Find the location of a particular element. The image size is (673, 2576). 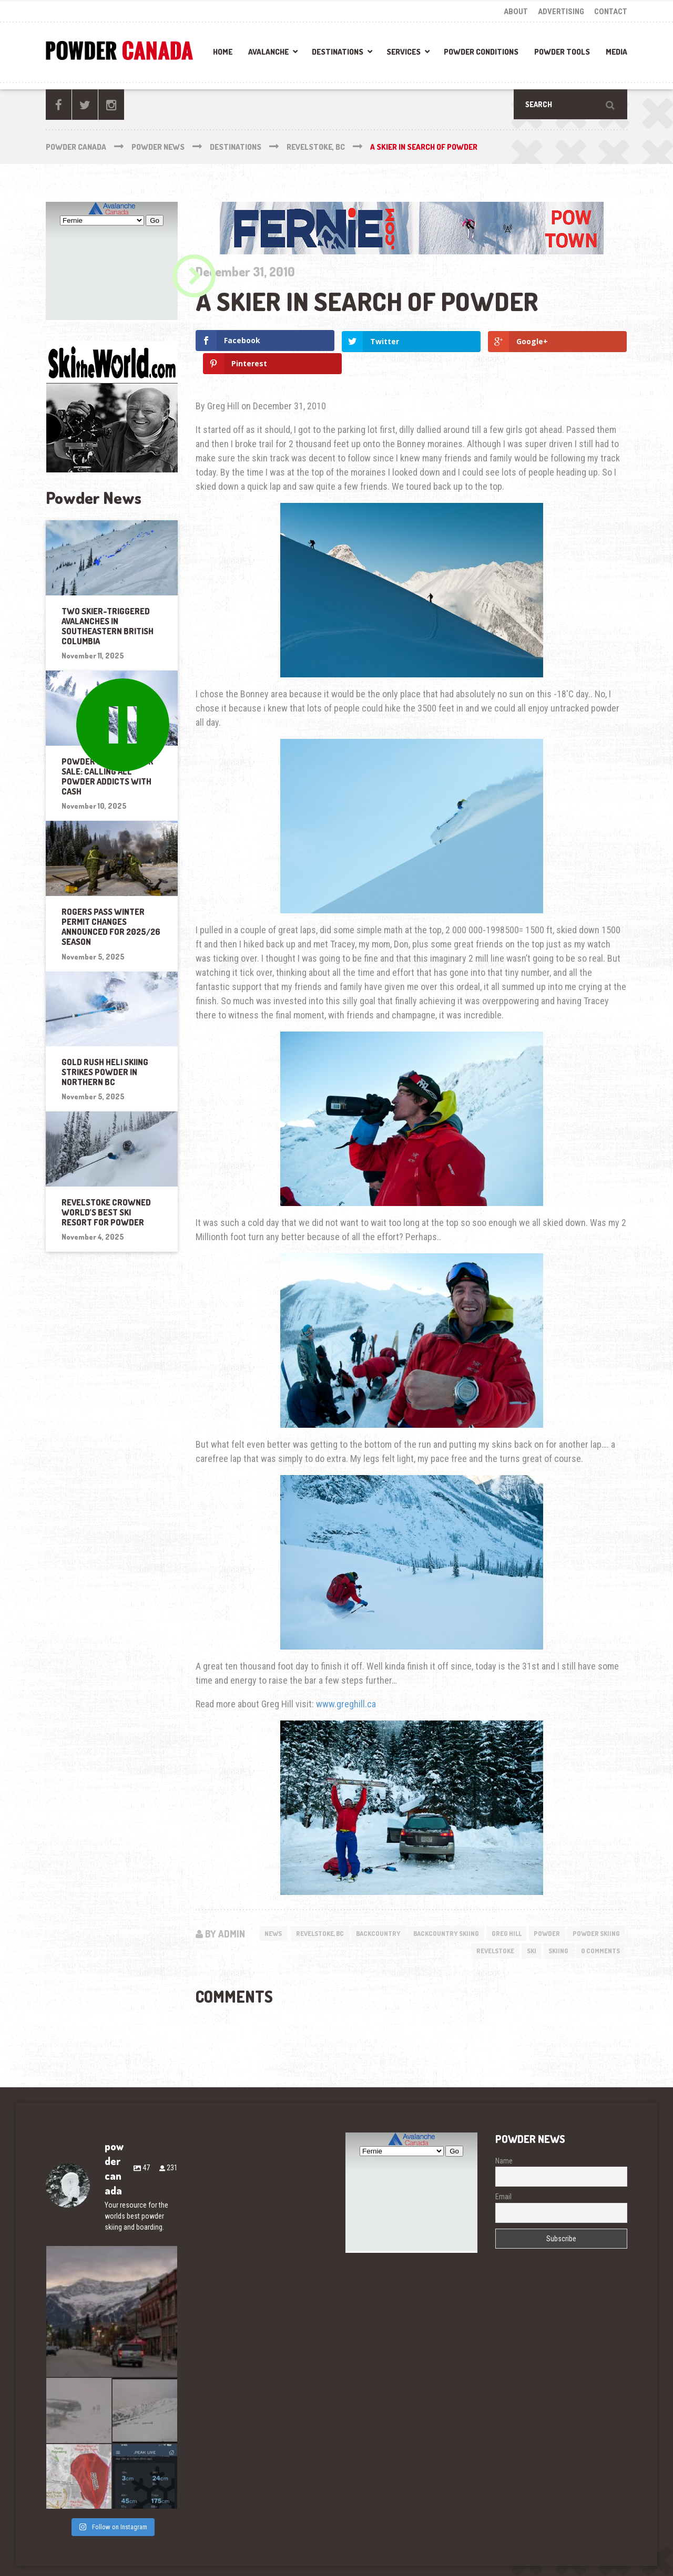

go to next item or page is located at coordinates (194, 276).